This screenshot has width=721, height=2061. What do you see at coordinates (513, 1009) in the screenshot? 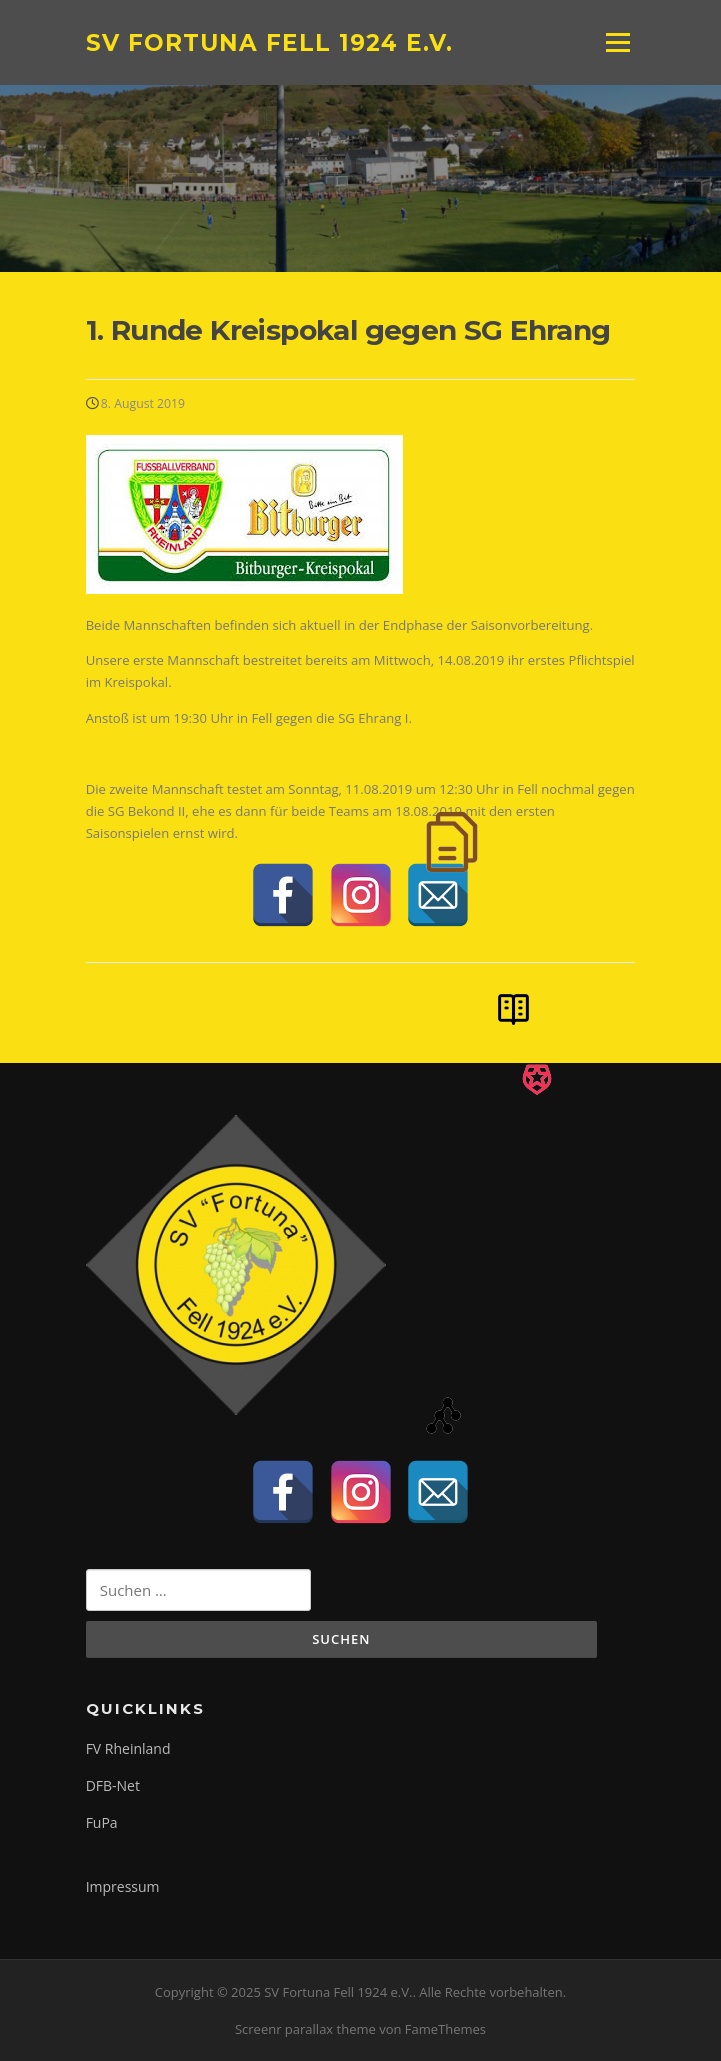
I see `access vocabulary or dictionary features` at bounding box center [513, 1009].